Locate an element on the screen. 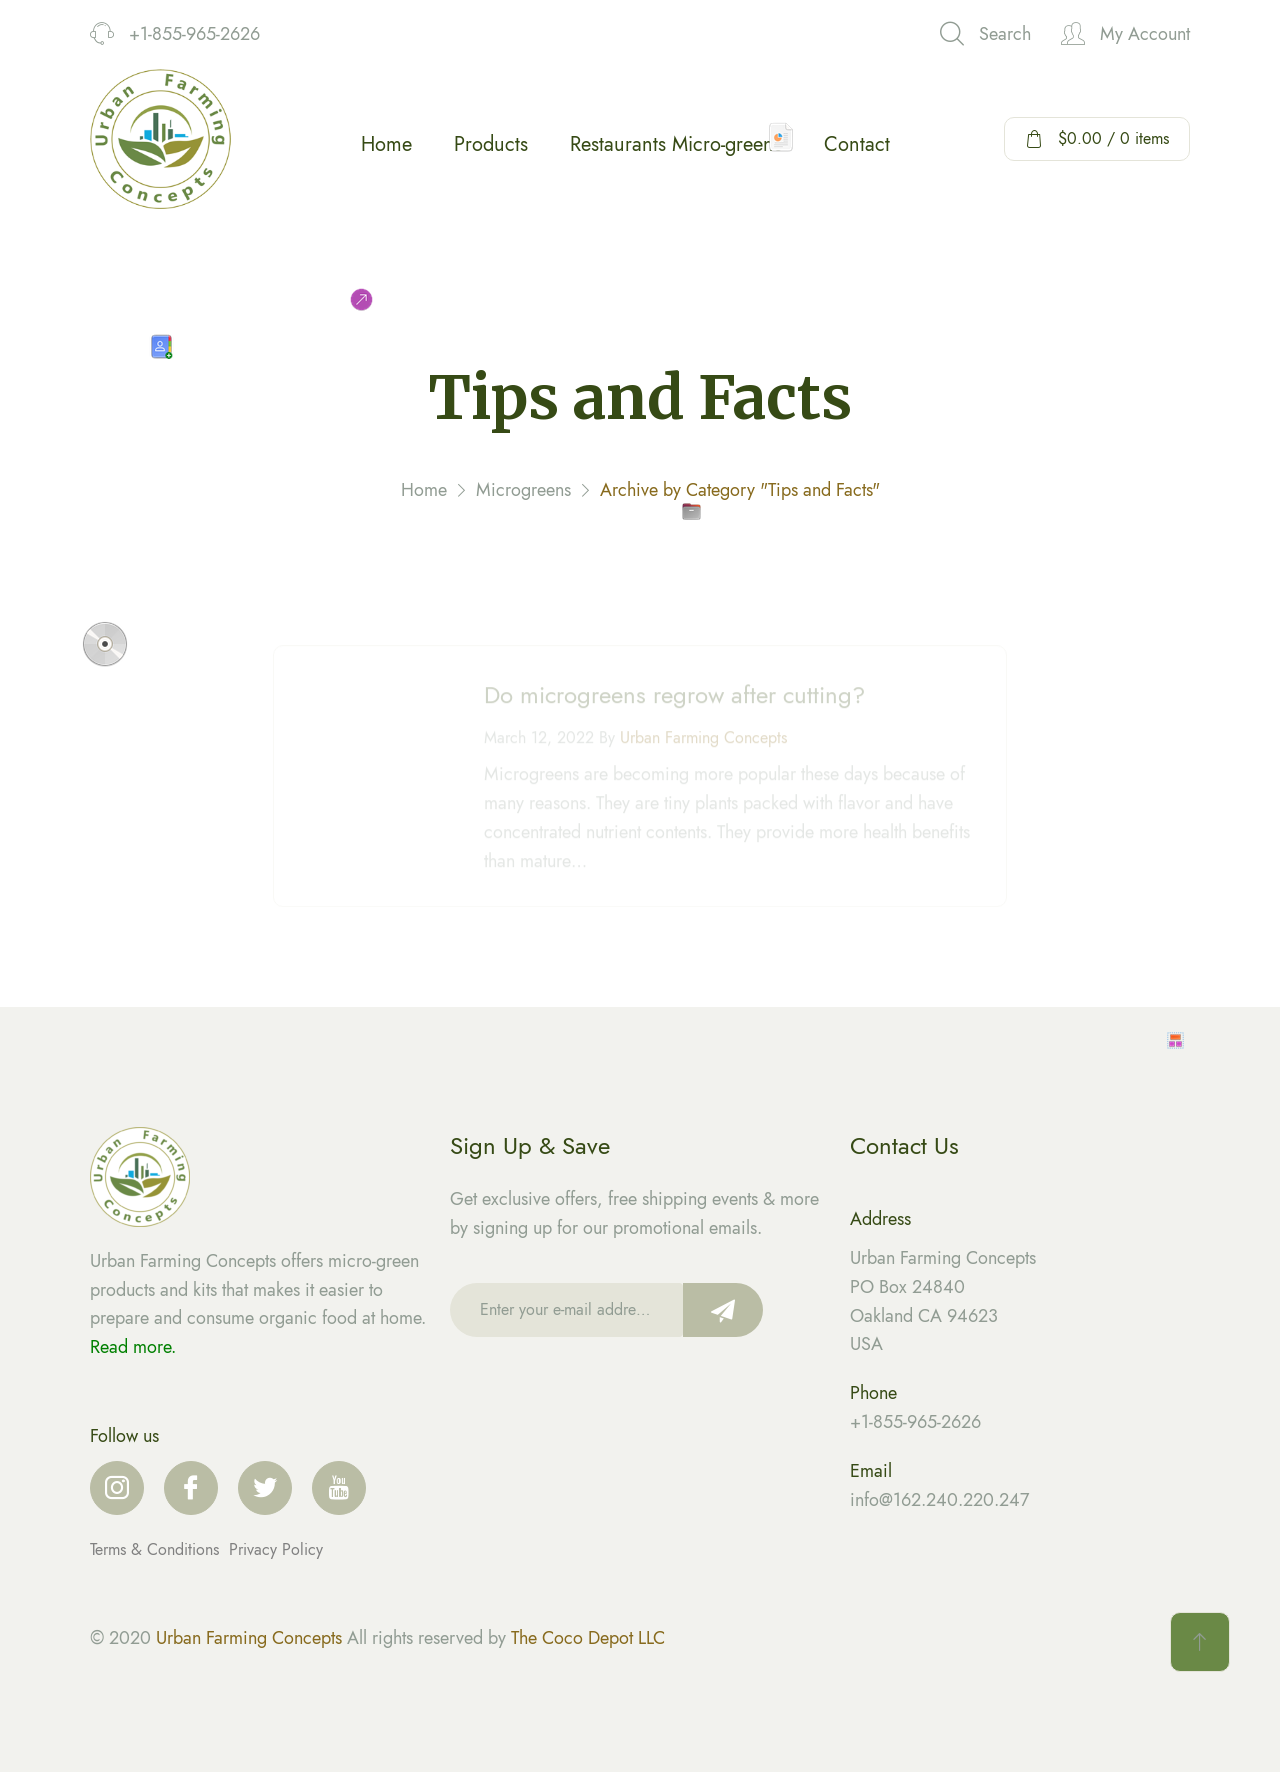 This screenshot has width=1280, height=1772. add a new contact to your address book is located at coordinates (161, 346).